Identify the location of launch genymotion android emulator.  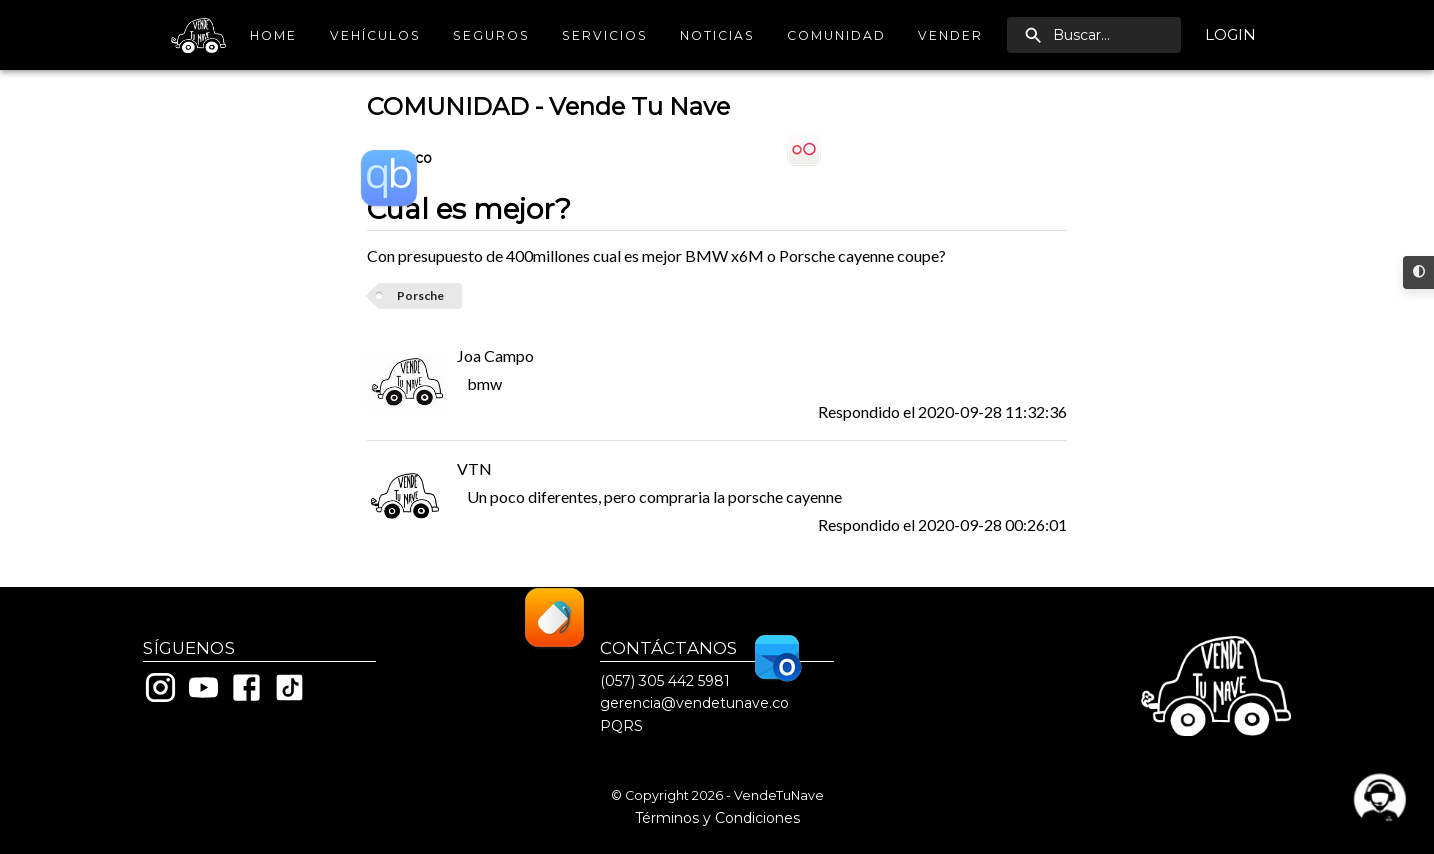
(804, 149).